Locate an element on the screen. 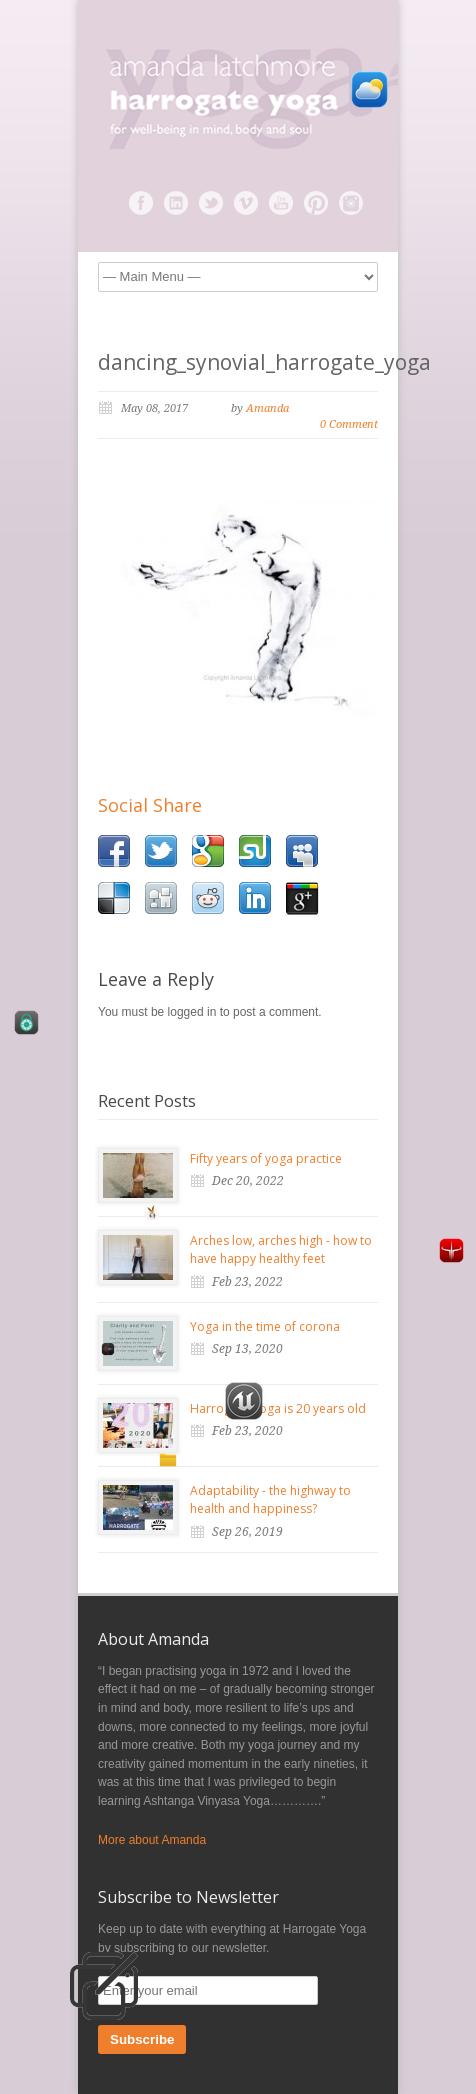  launch amule file sharing application is located at coordinates (152, 1212).